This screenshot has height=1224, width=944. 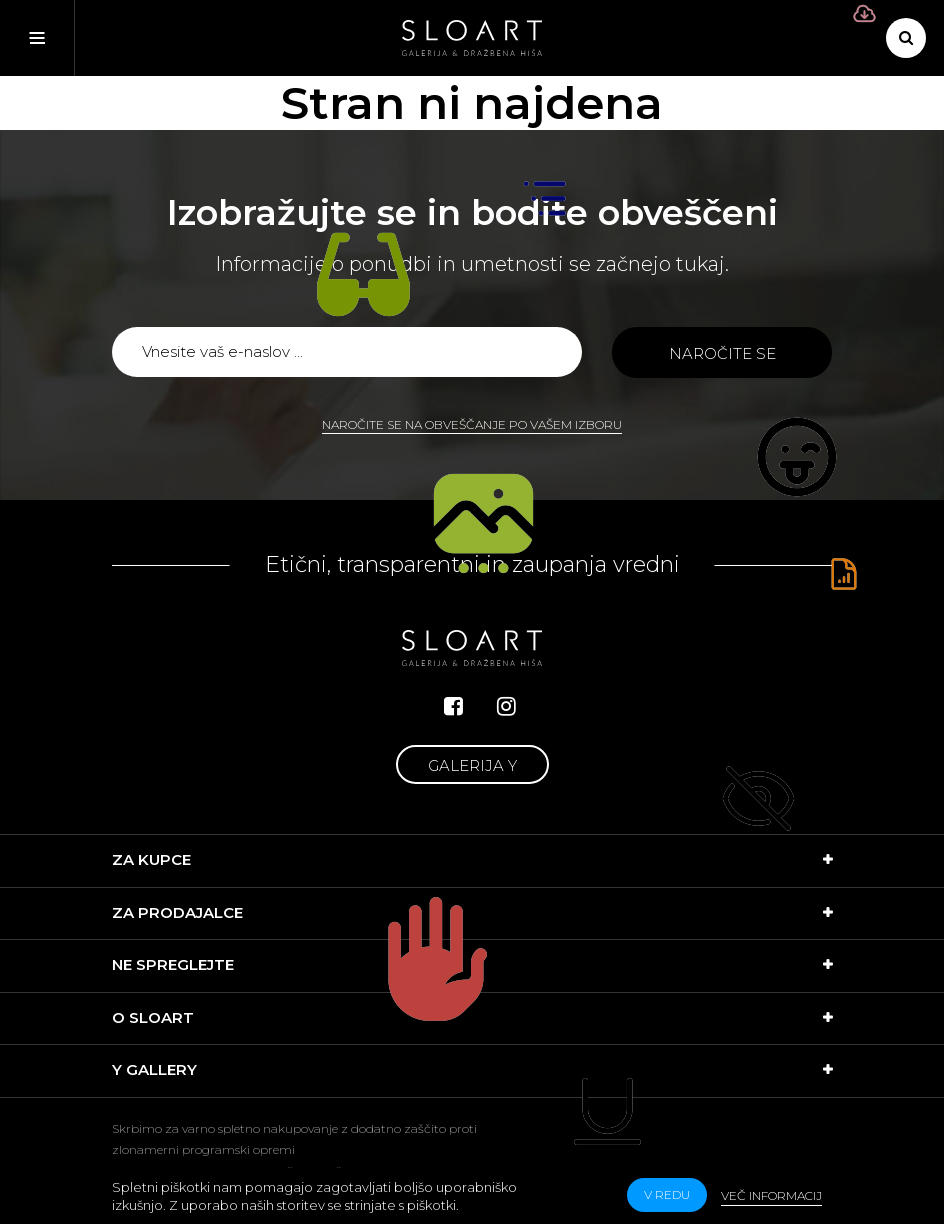 What do you see at coordinates (438, 959) in the screenshot?
I see `stop or pause an action` at bounding box center [438, 959].